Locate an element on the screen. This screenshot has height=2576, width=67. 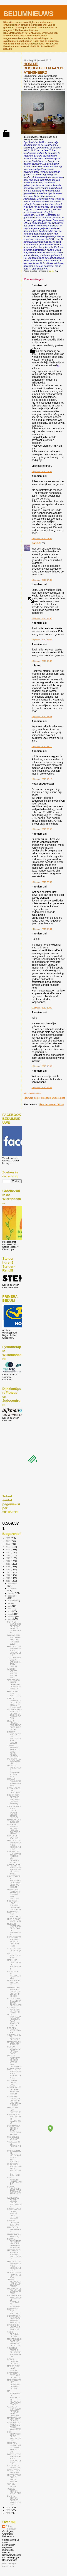
indicates unread mail in your mailbox is located at coordinates (6, 134).